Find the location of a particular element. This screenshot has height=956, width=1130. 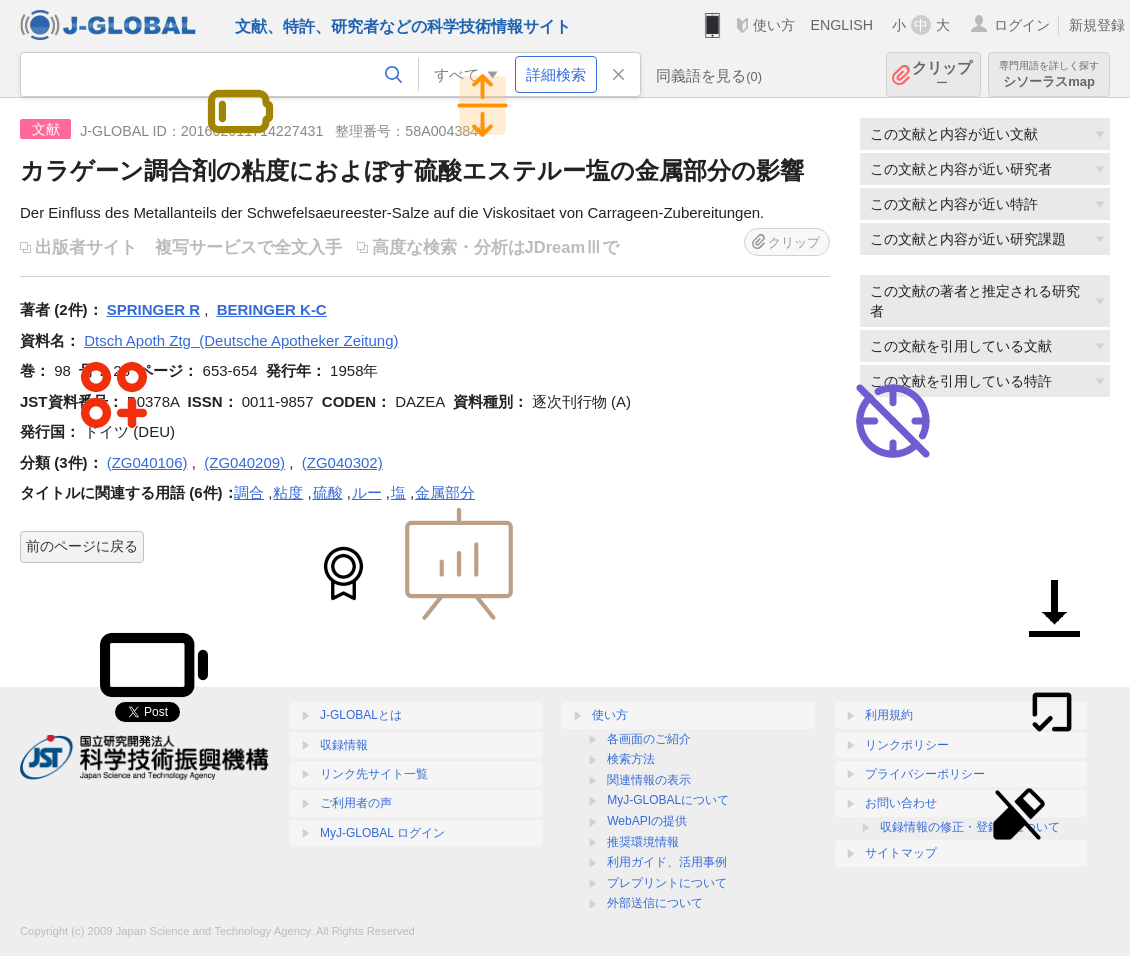

indicates low battery level is located at coordinates (240, 111).